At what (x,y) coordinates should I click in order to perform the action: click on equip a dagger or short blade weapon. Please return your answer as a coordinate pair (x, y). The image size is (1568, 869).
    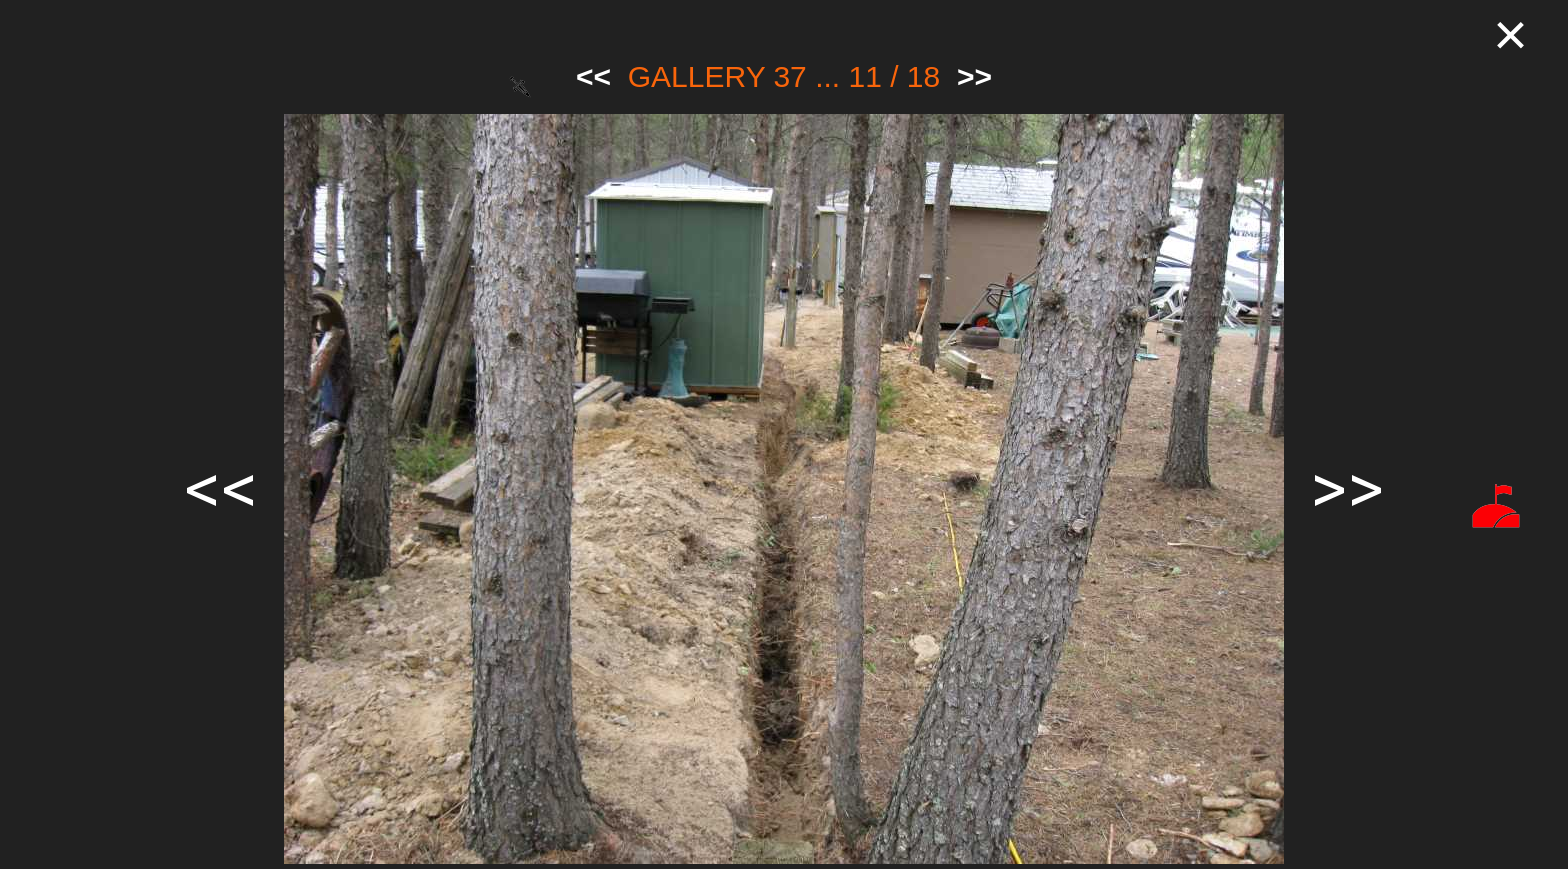
    Looking at the image, I should click on (520, 87).